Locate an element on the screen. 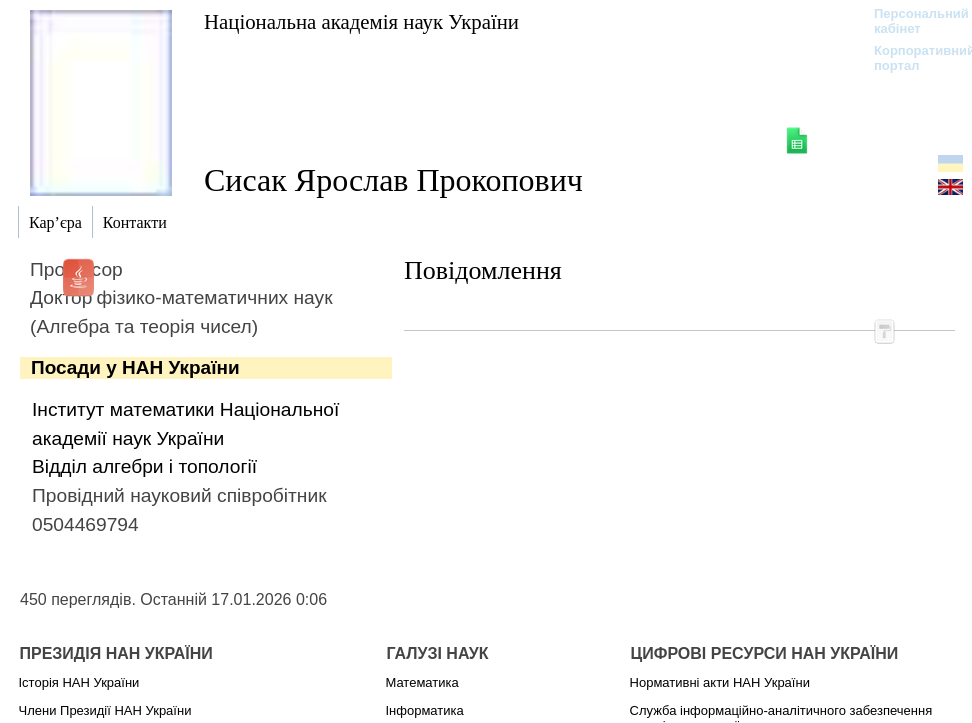 Image resolution: width=972 pixels, height=723 pixels. open an opendocument spreadsheet template file is located at coordinates (797, 141).